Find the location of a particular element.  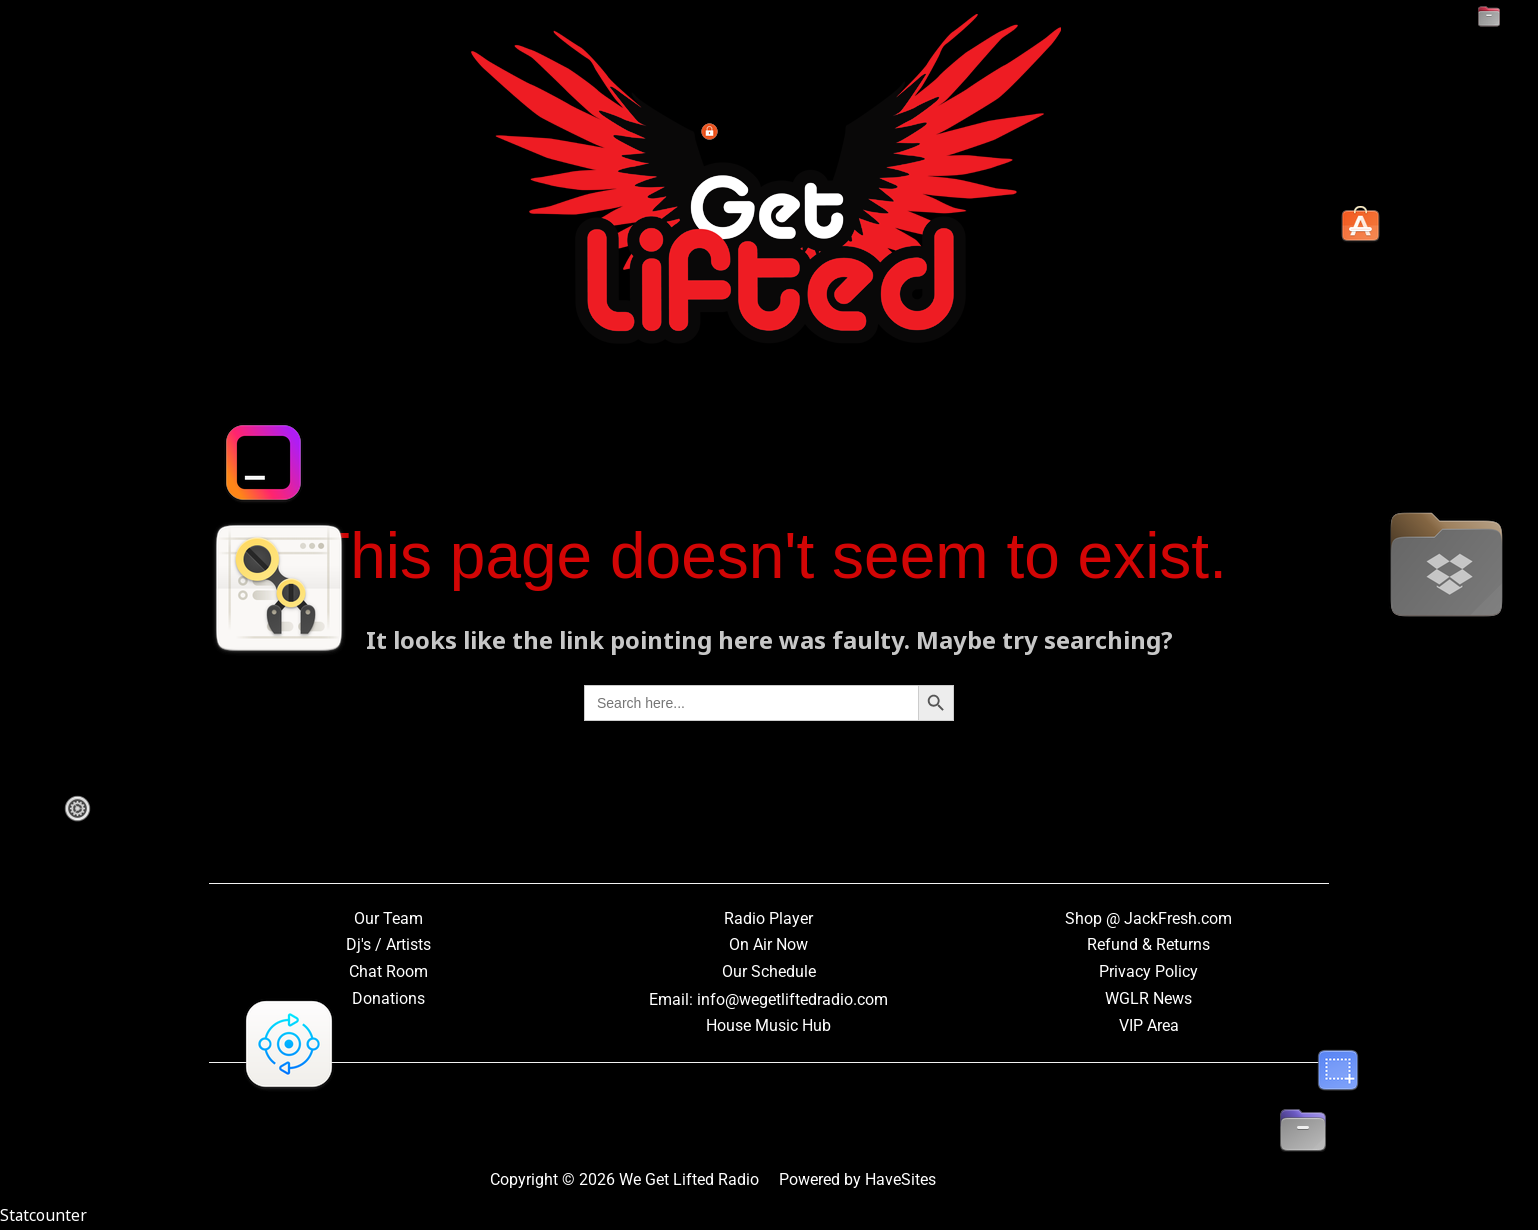

open the nautilus file manager is located at coordinates (1489, 16).